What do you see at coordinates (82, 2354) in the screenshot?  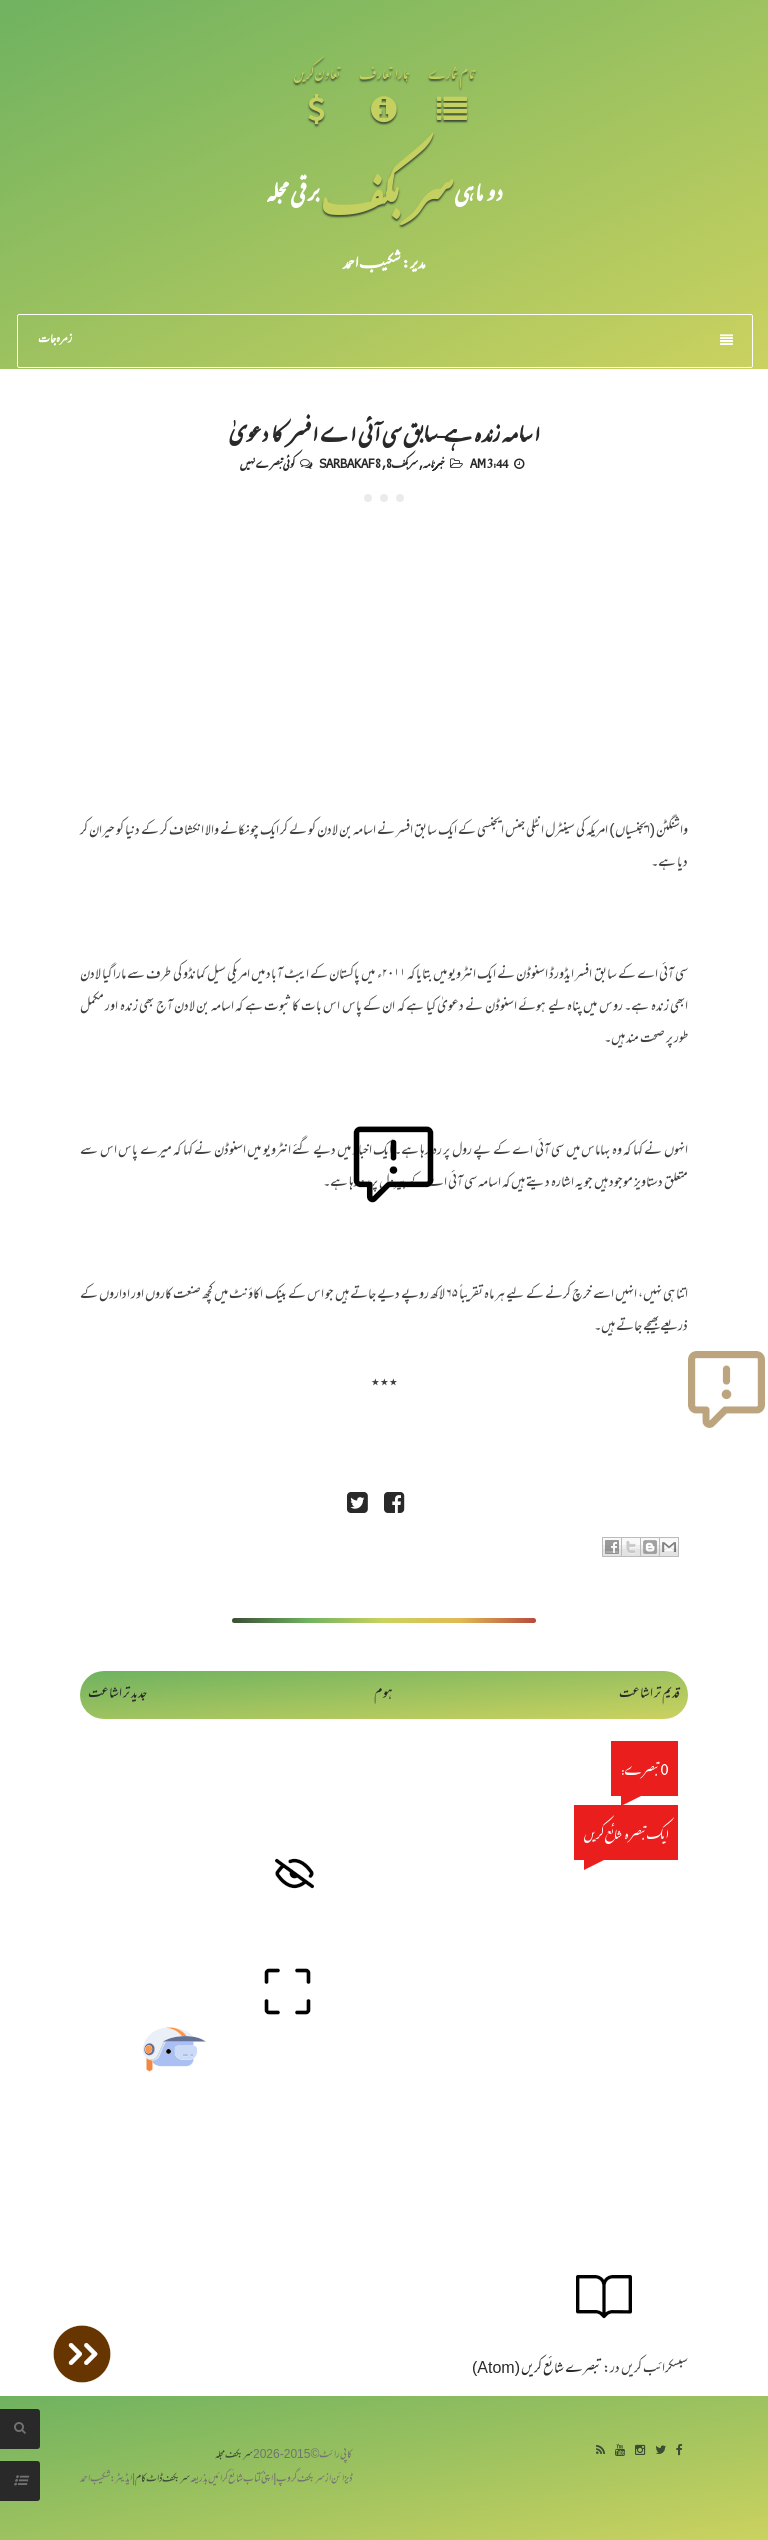 I see `skip forward or advance to next item` at bounding box center [82, 2354].